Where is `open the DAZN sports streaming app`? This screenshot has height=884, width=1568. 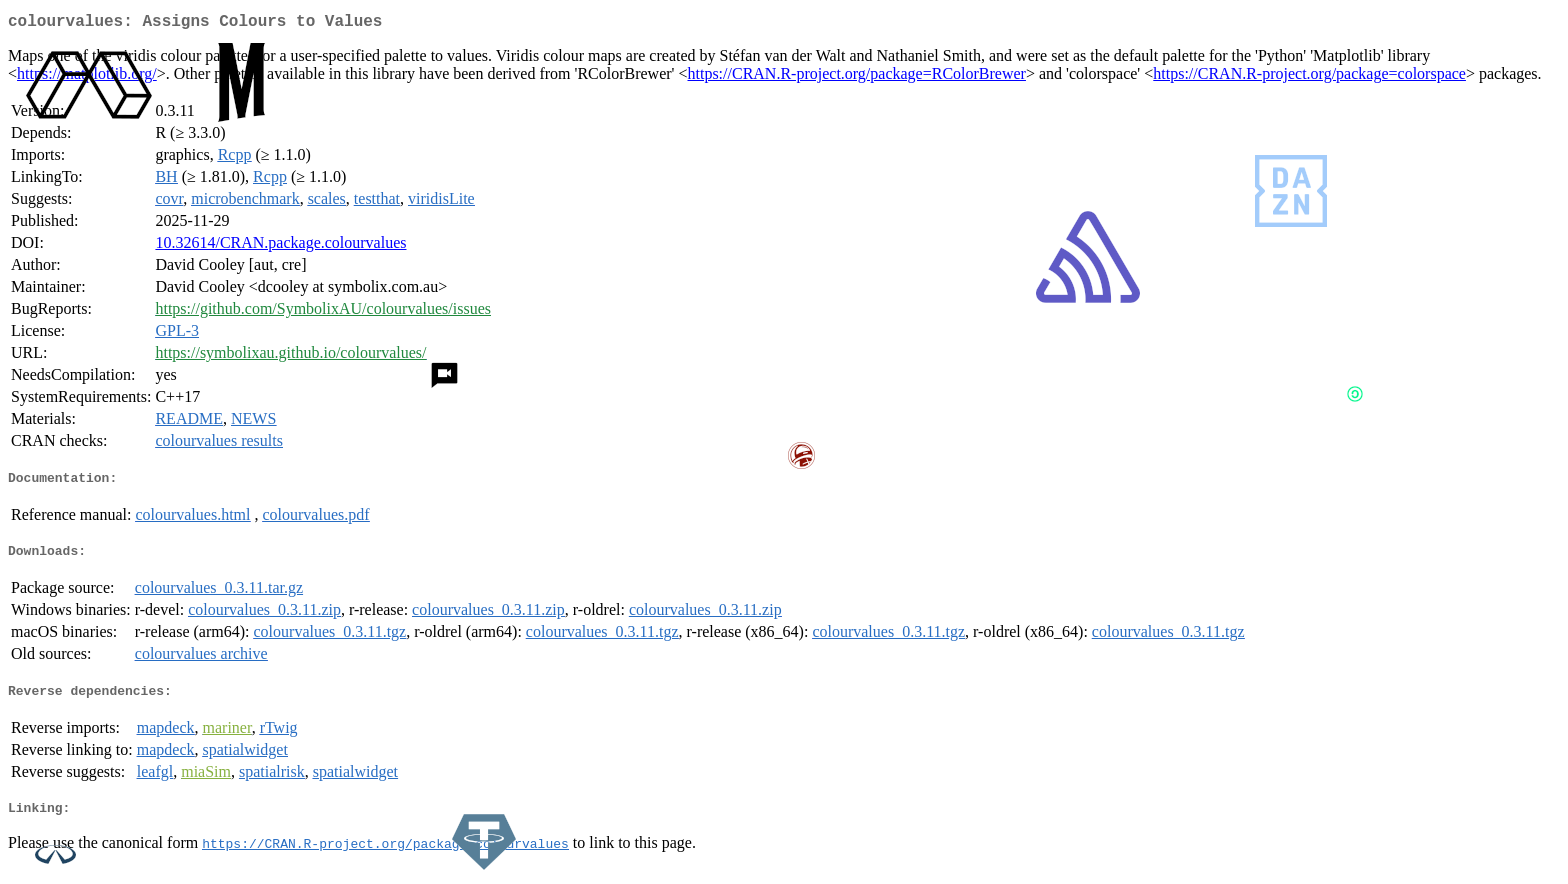 open the DAZN sports streaming app is located at coordinates (1291, 191).